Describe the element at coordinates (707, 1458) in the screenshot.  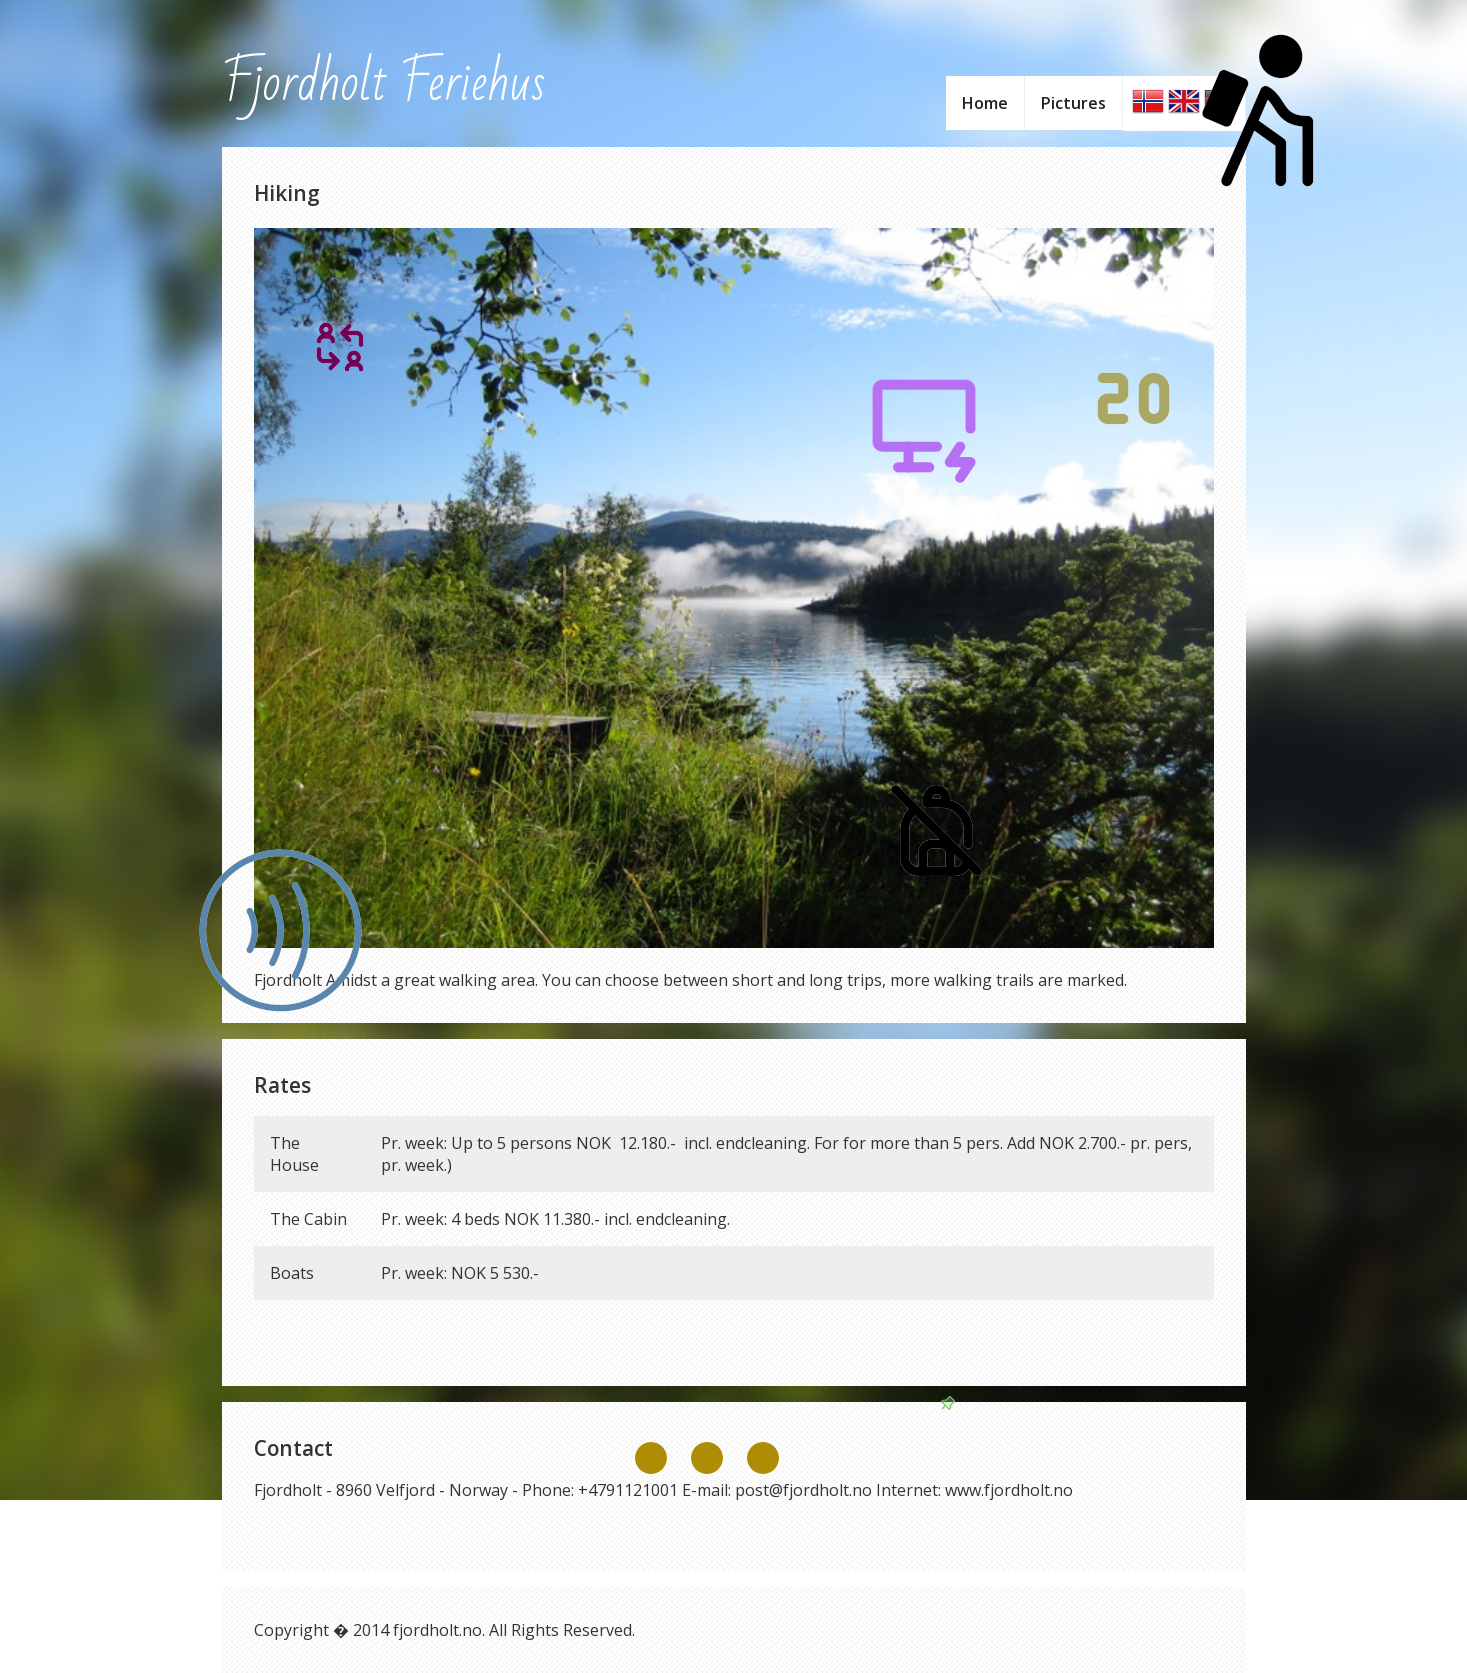
I see `open more options menu` at that location.